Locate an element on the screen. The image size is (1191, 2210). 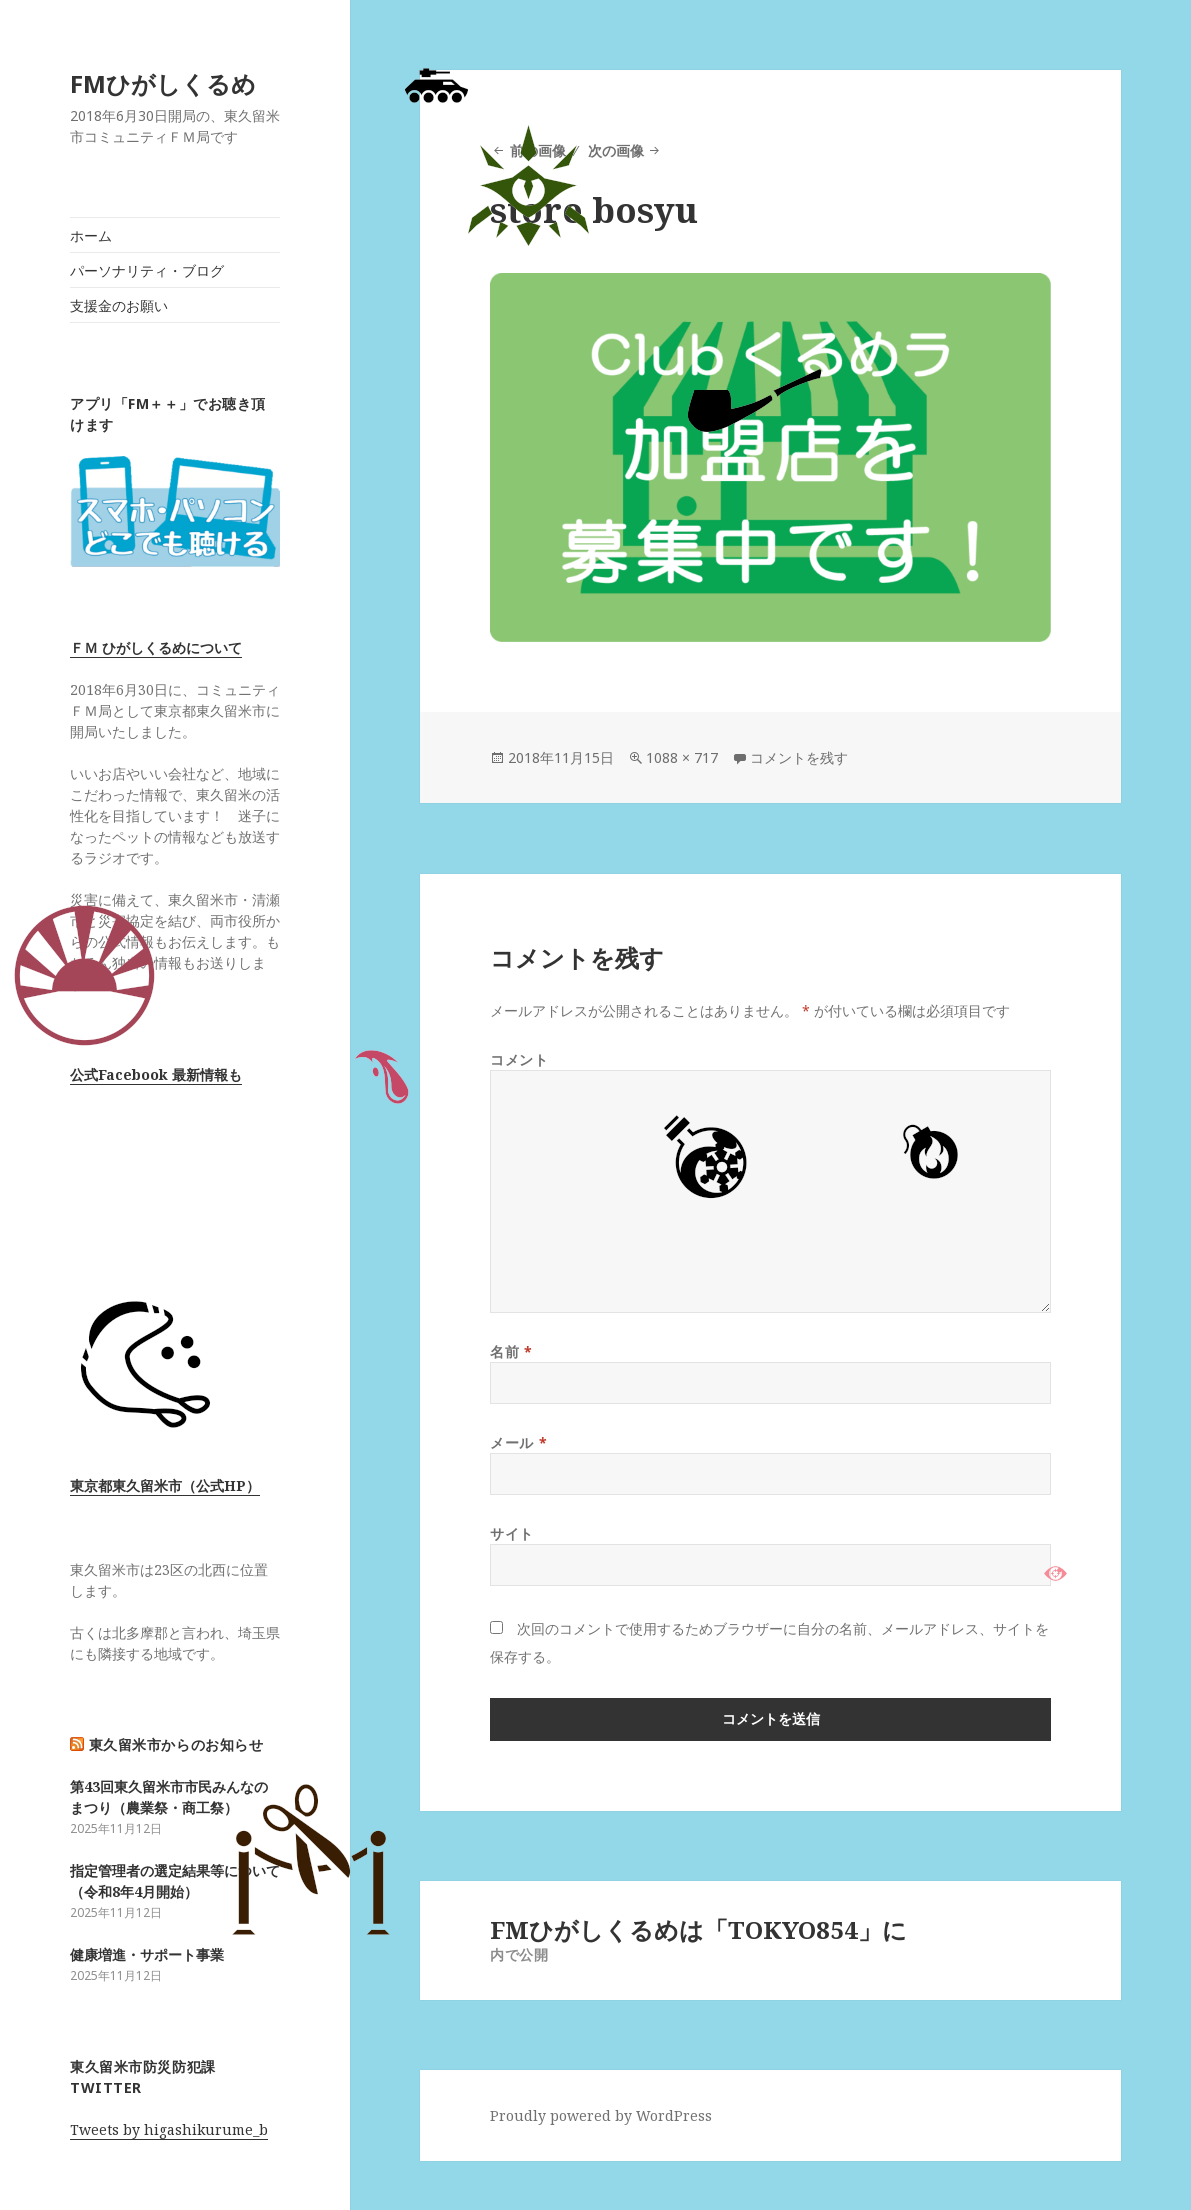
focus or target tracking mode is located at coordinates (1055, 1573).